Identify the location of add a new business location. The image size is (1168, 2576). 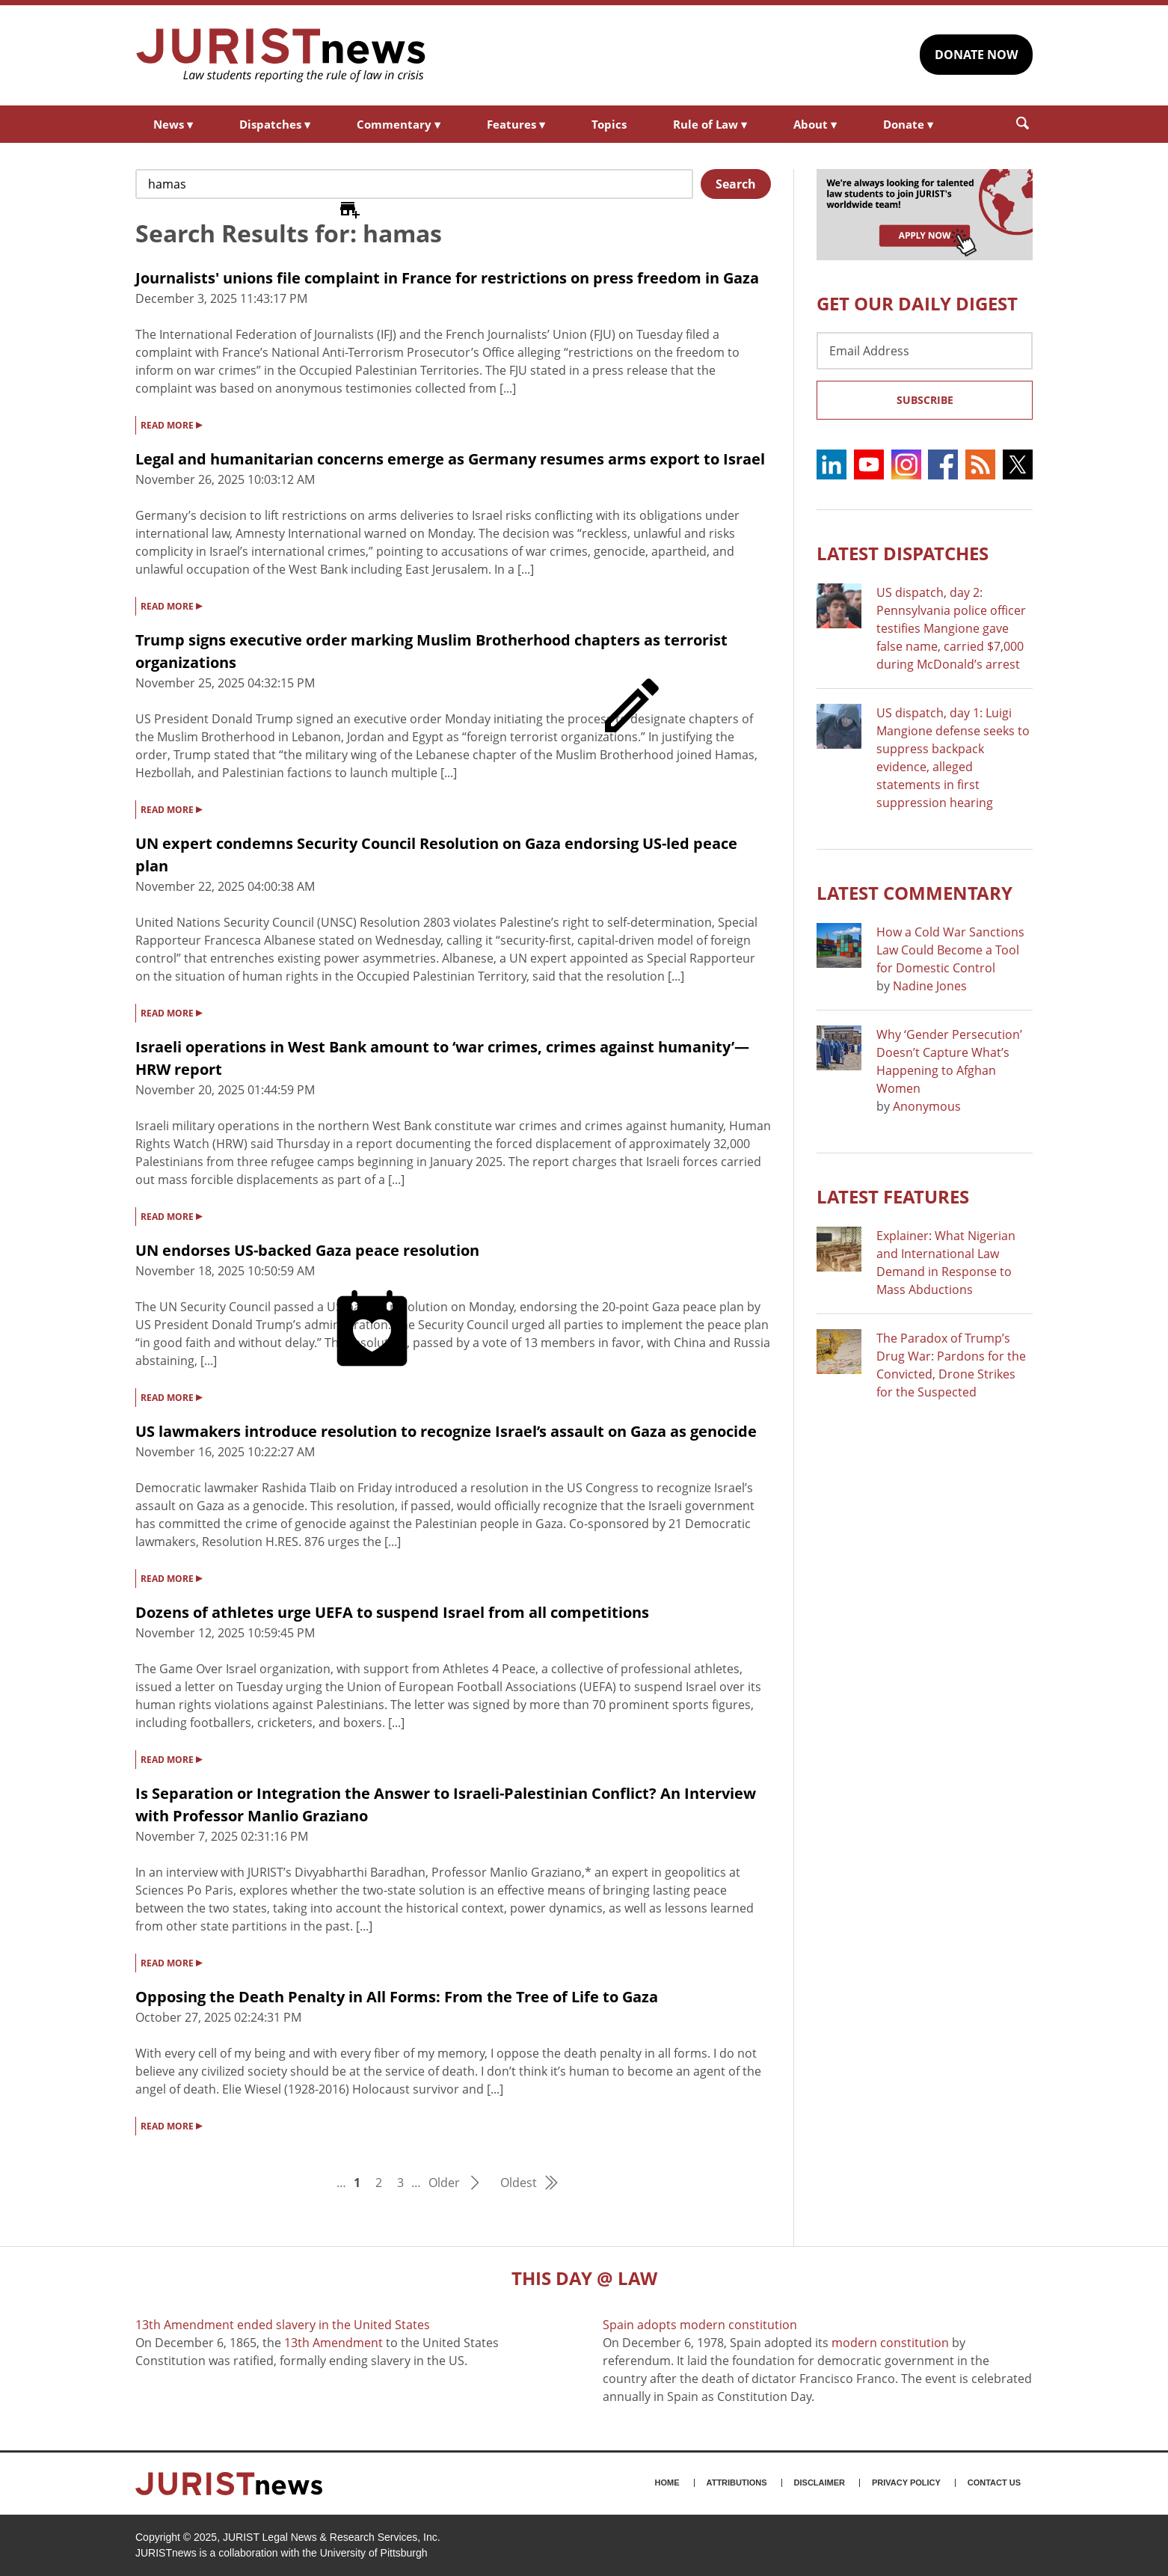
(350, 209).